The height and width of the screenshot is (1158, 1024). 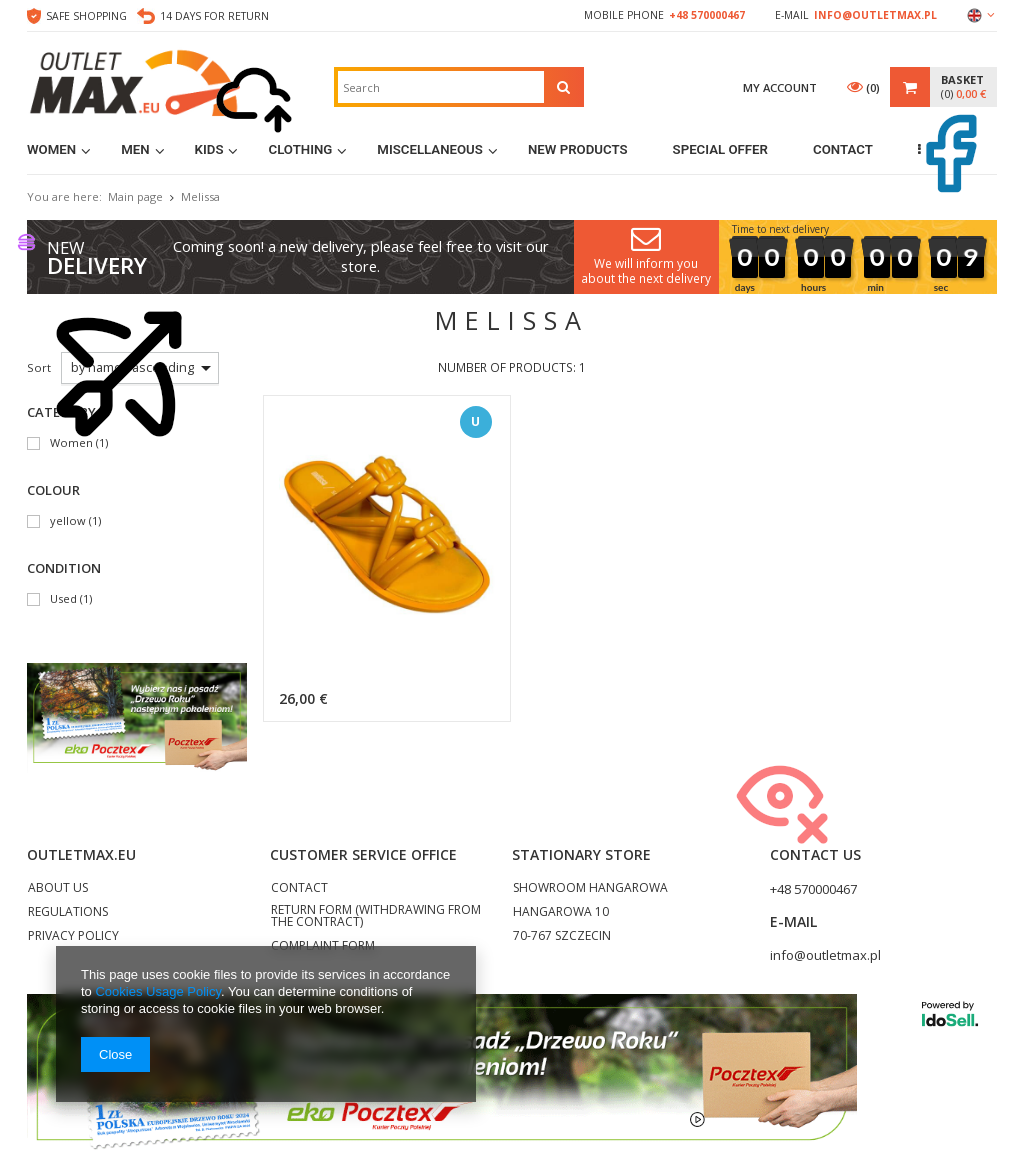 I want to click on connect with Facebook, so click(x=949, y=153).